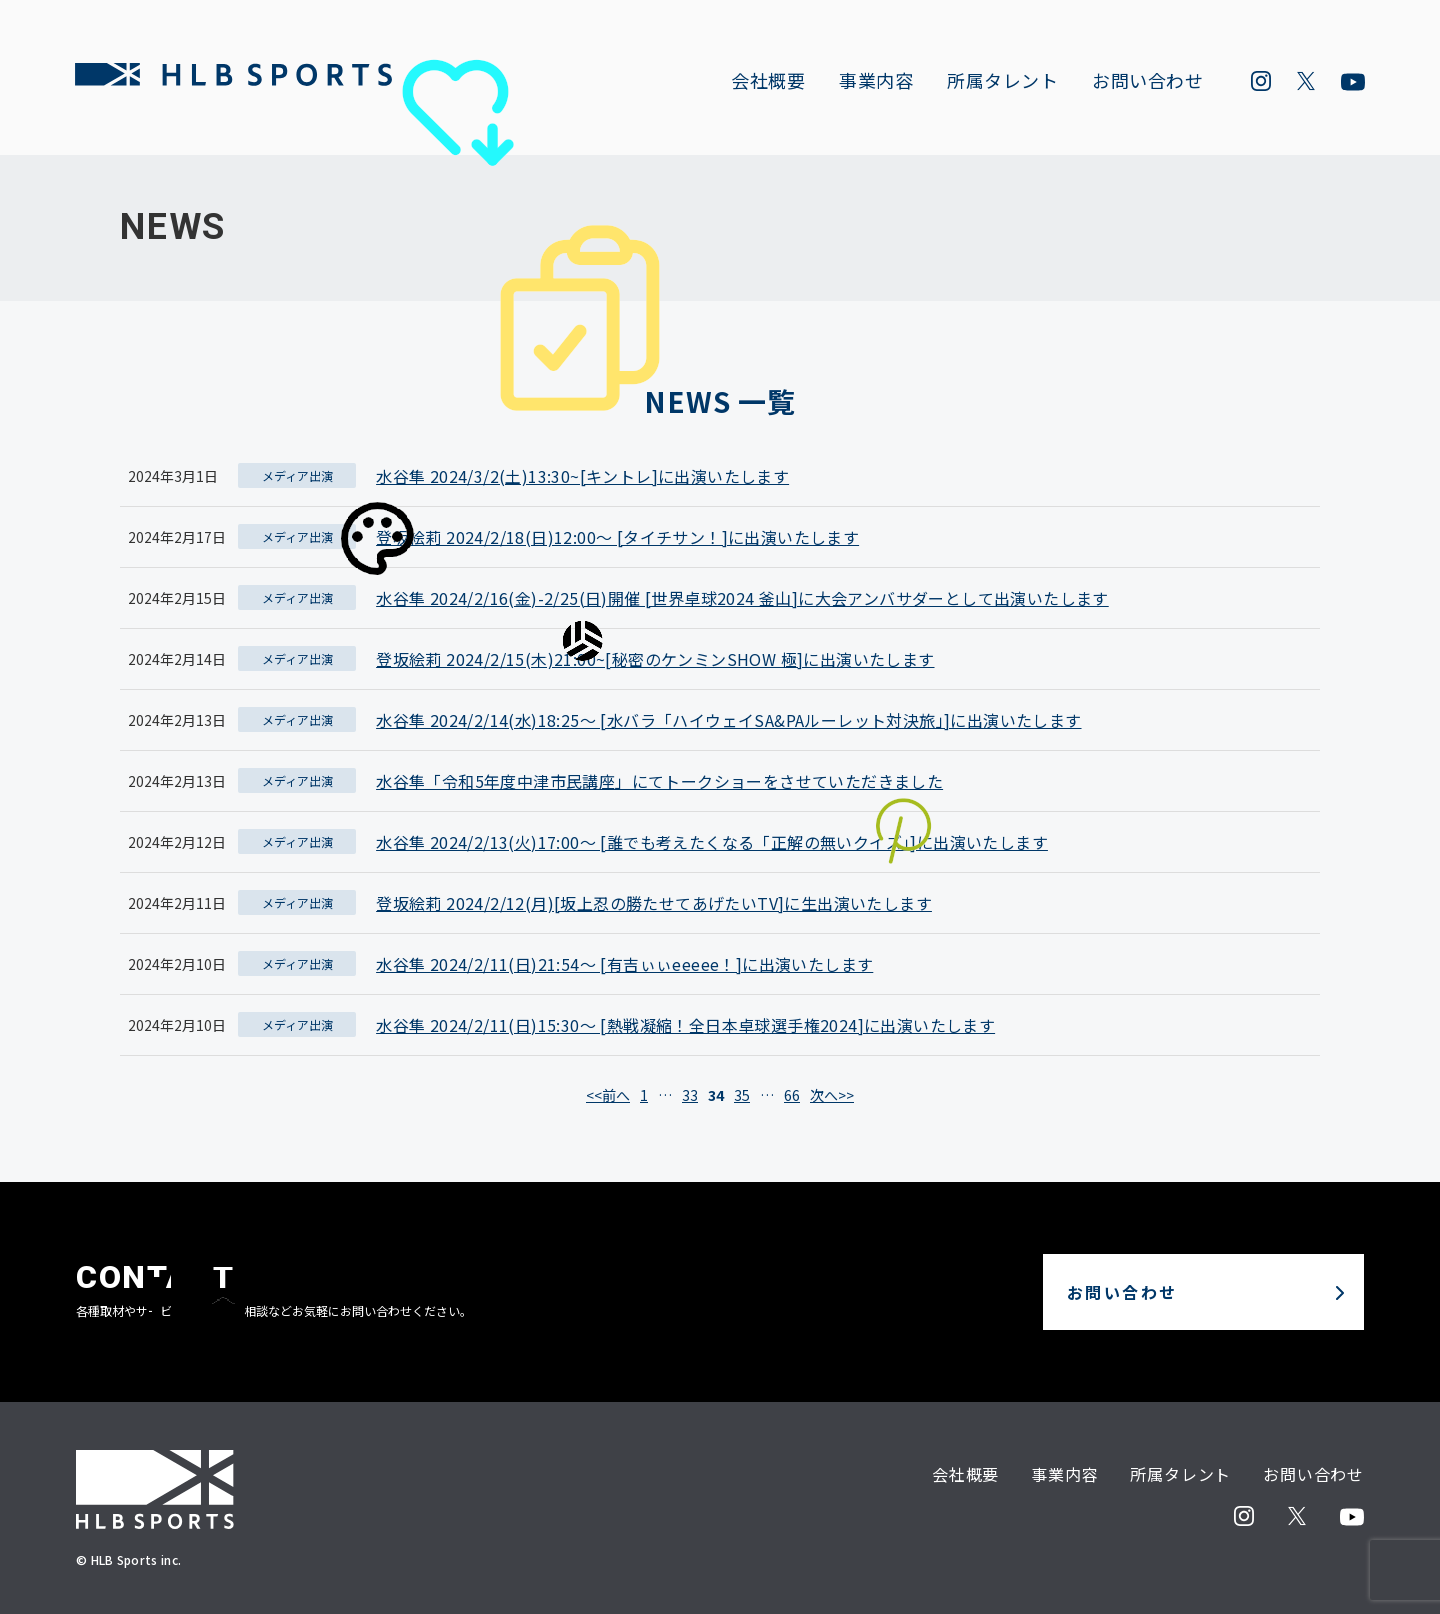  Describe the element at coordinates (455, 107) in the screenshot. I see `download liked or favorited content` at that location.